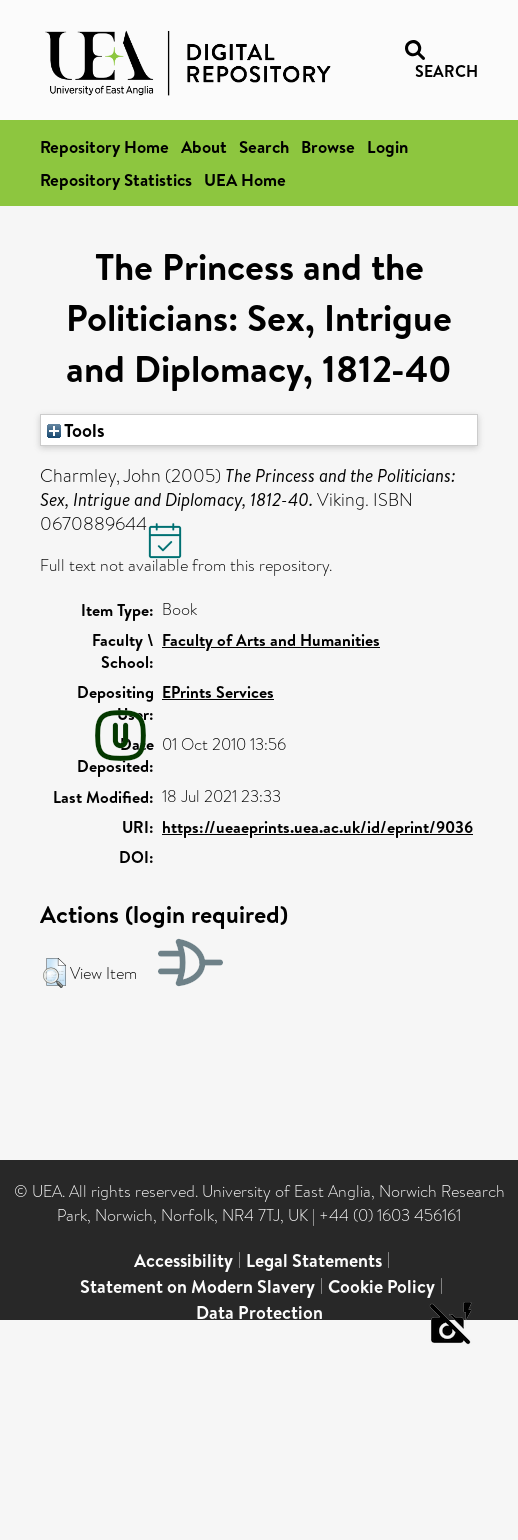 The height and width of the screenshot is (1540, 518). What do you see at coordinates (165, 542) in the screenshot?
I see `confirm or schedule an appointment` at bounding box center [165, 542].